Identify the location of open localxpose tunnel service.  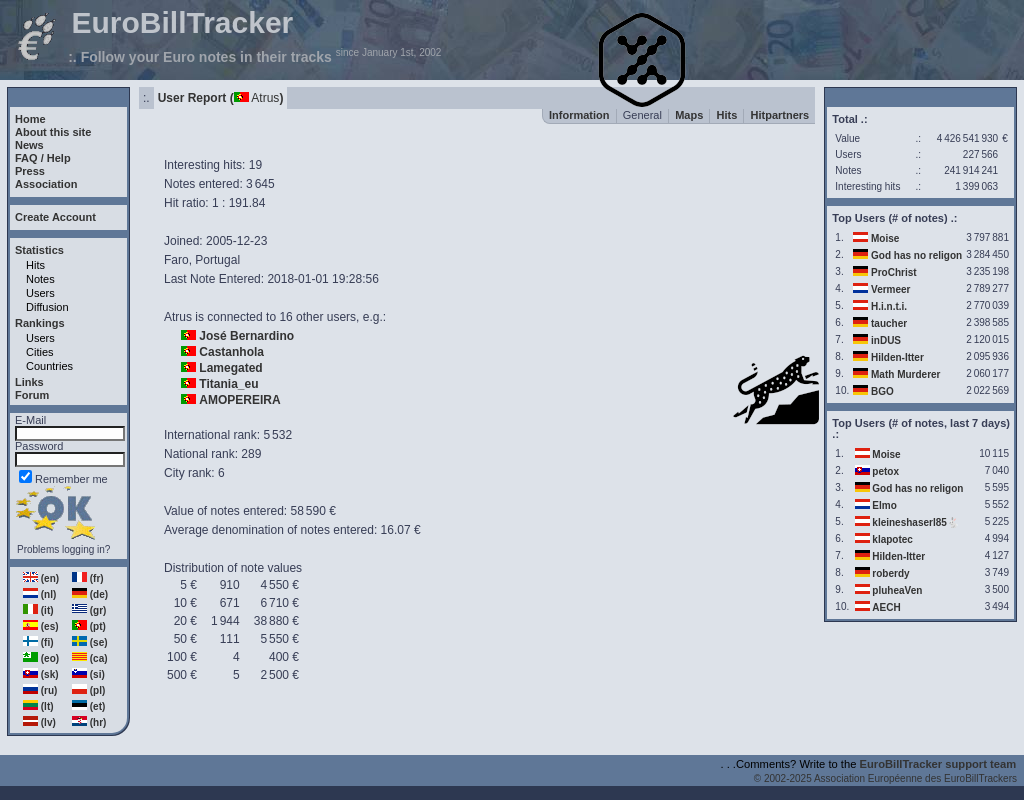
(642, 60).